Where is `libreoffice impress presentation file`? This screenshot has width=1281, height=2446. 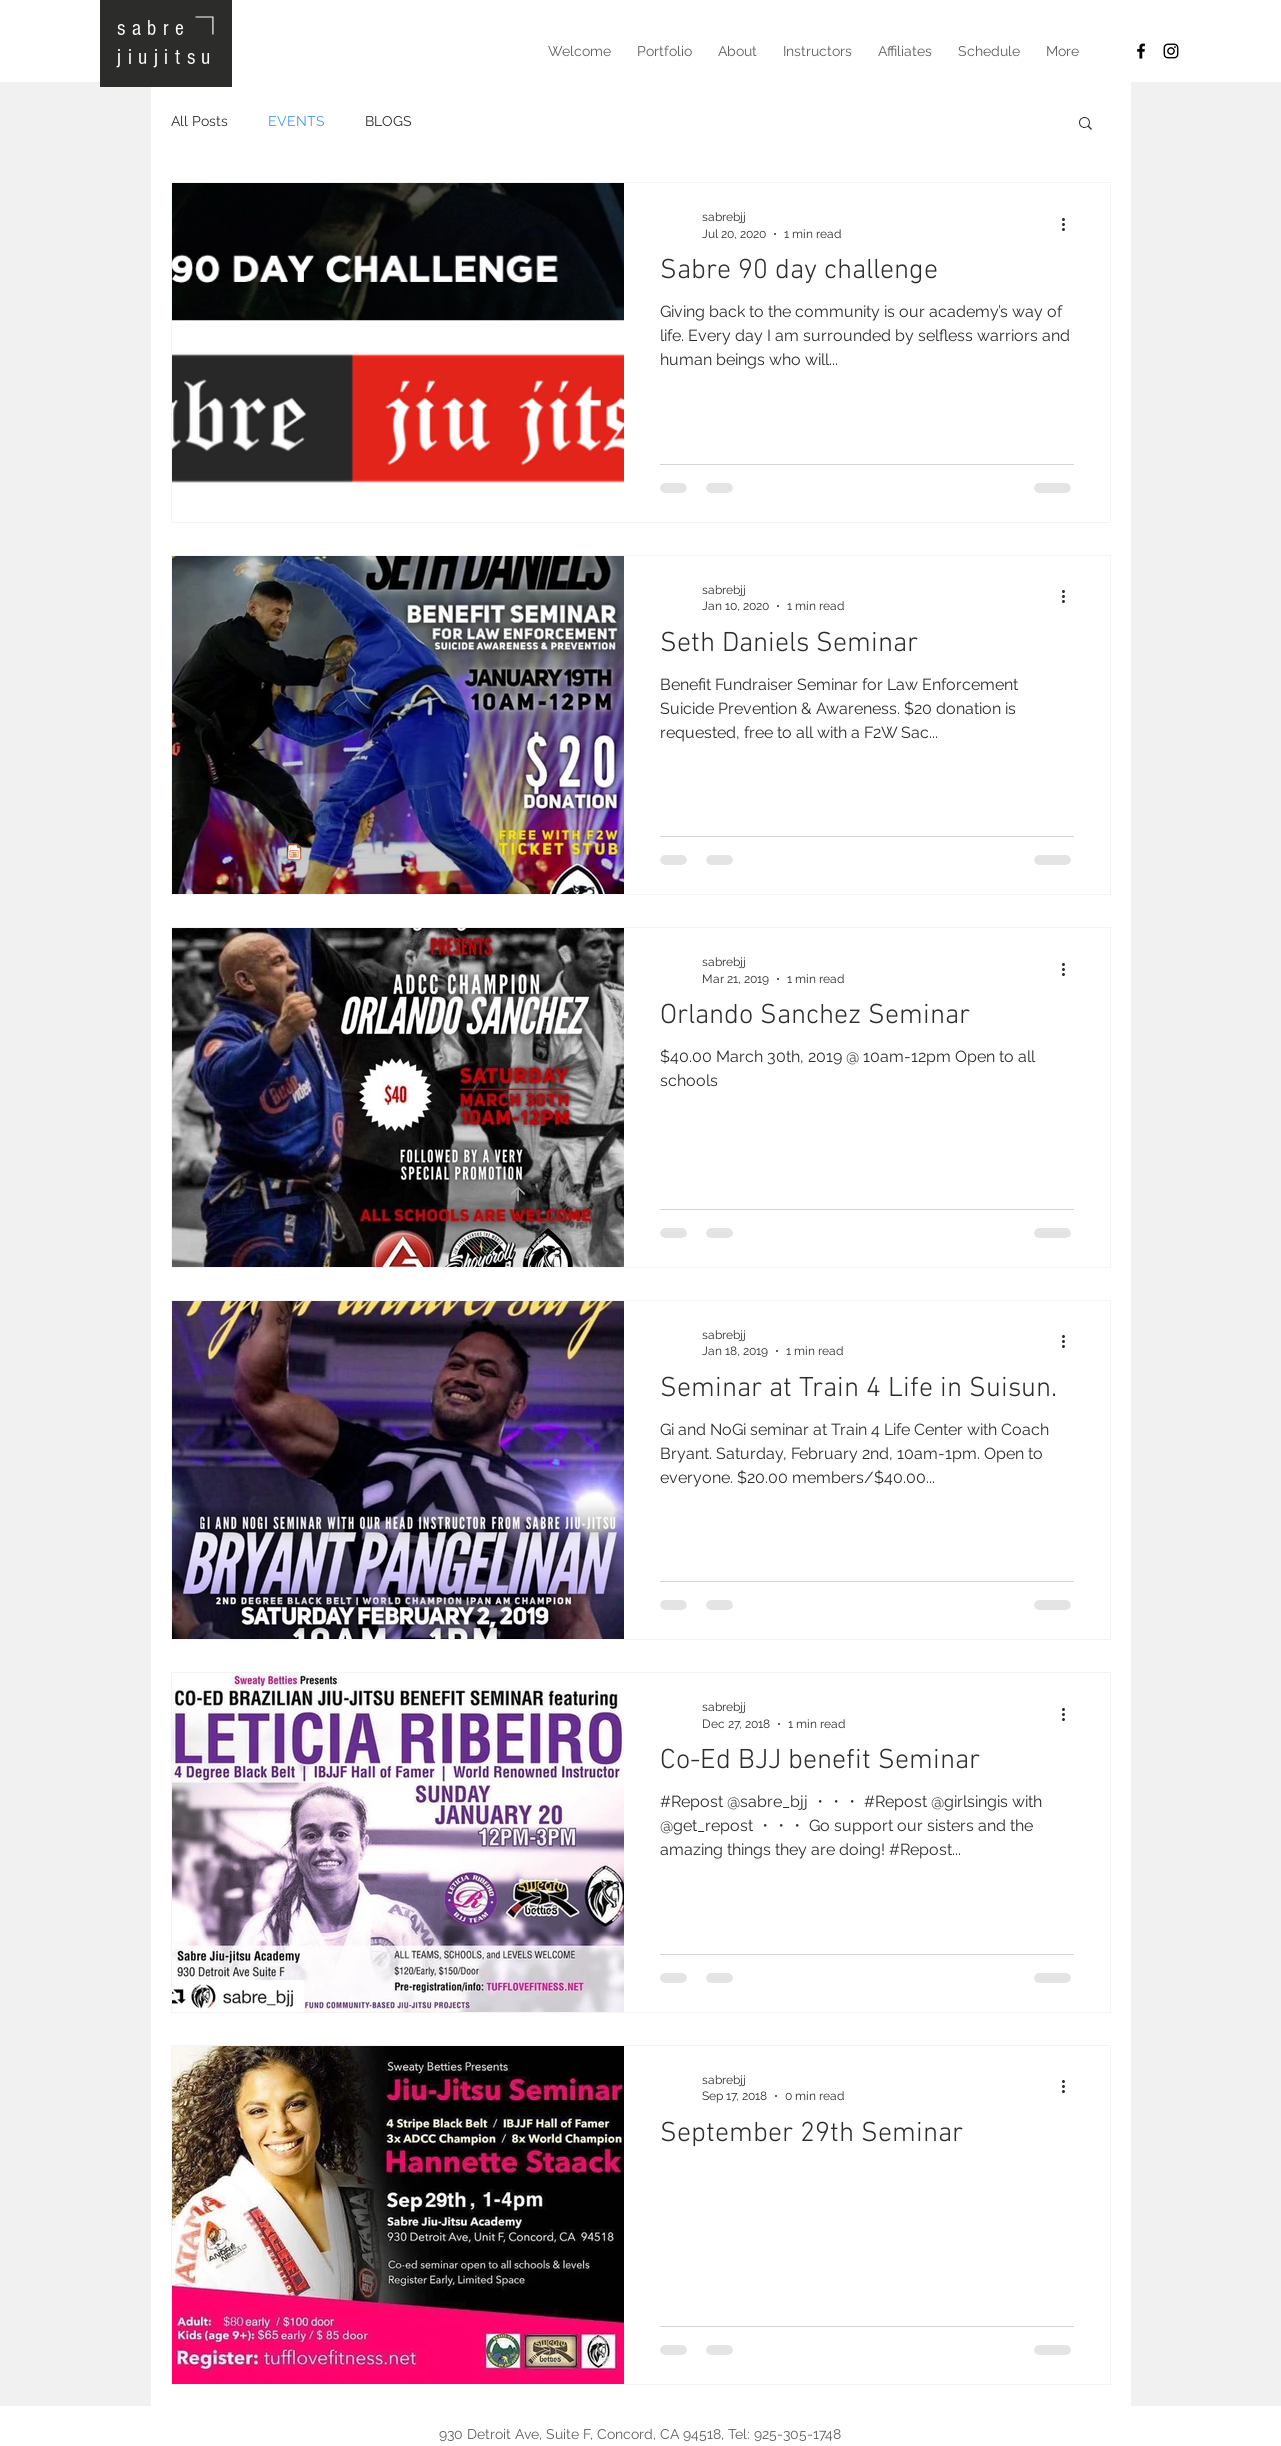
libreoffice impress presentation file is located at coordinates (294, 852).